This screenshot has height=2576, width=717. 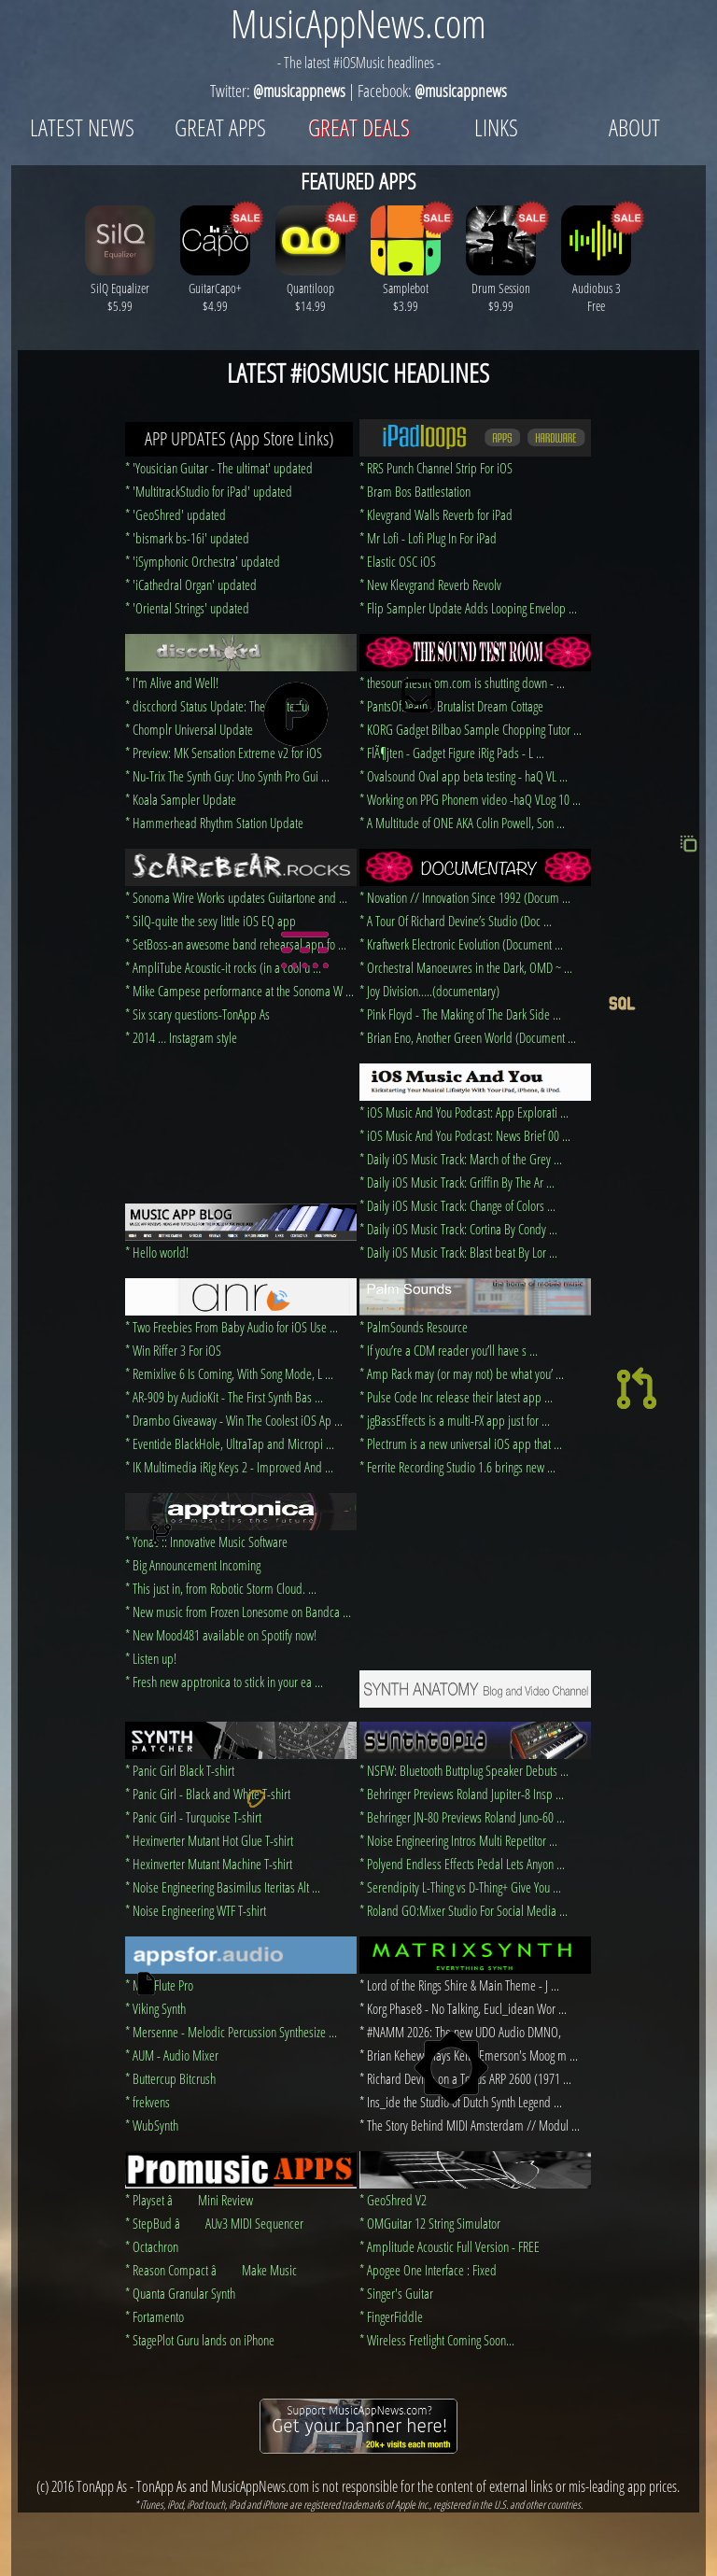 I want to click on view your inbox messages, so click(x=418, y=696).